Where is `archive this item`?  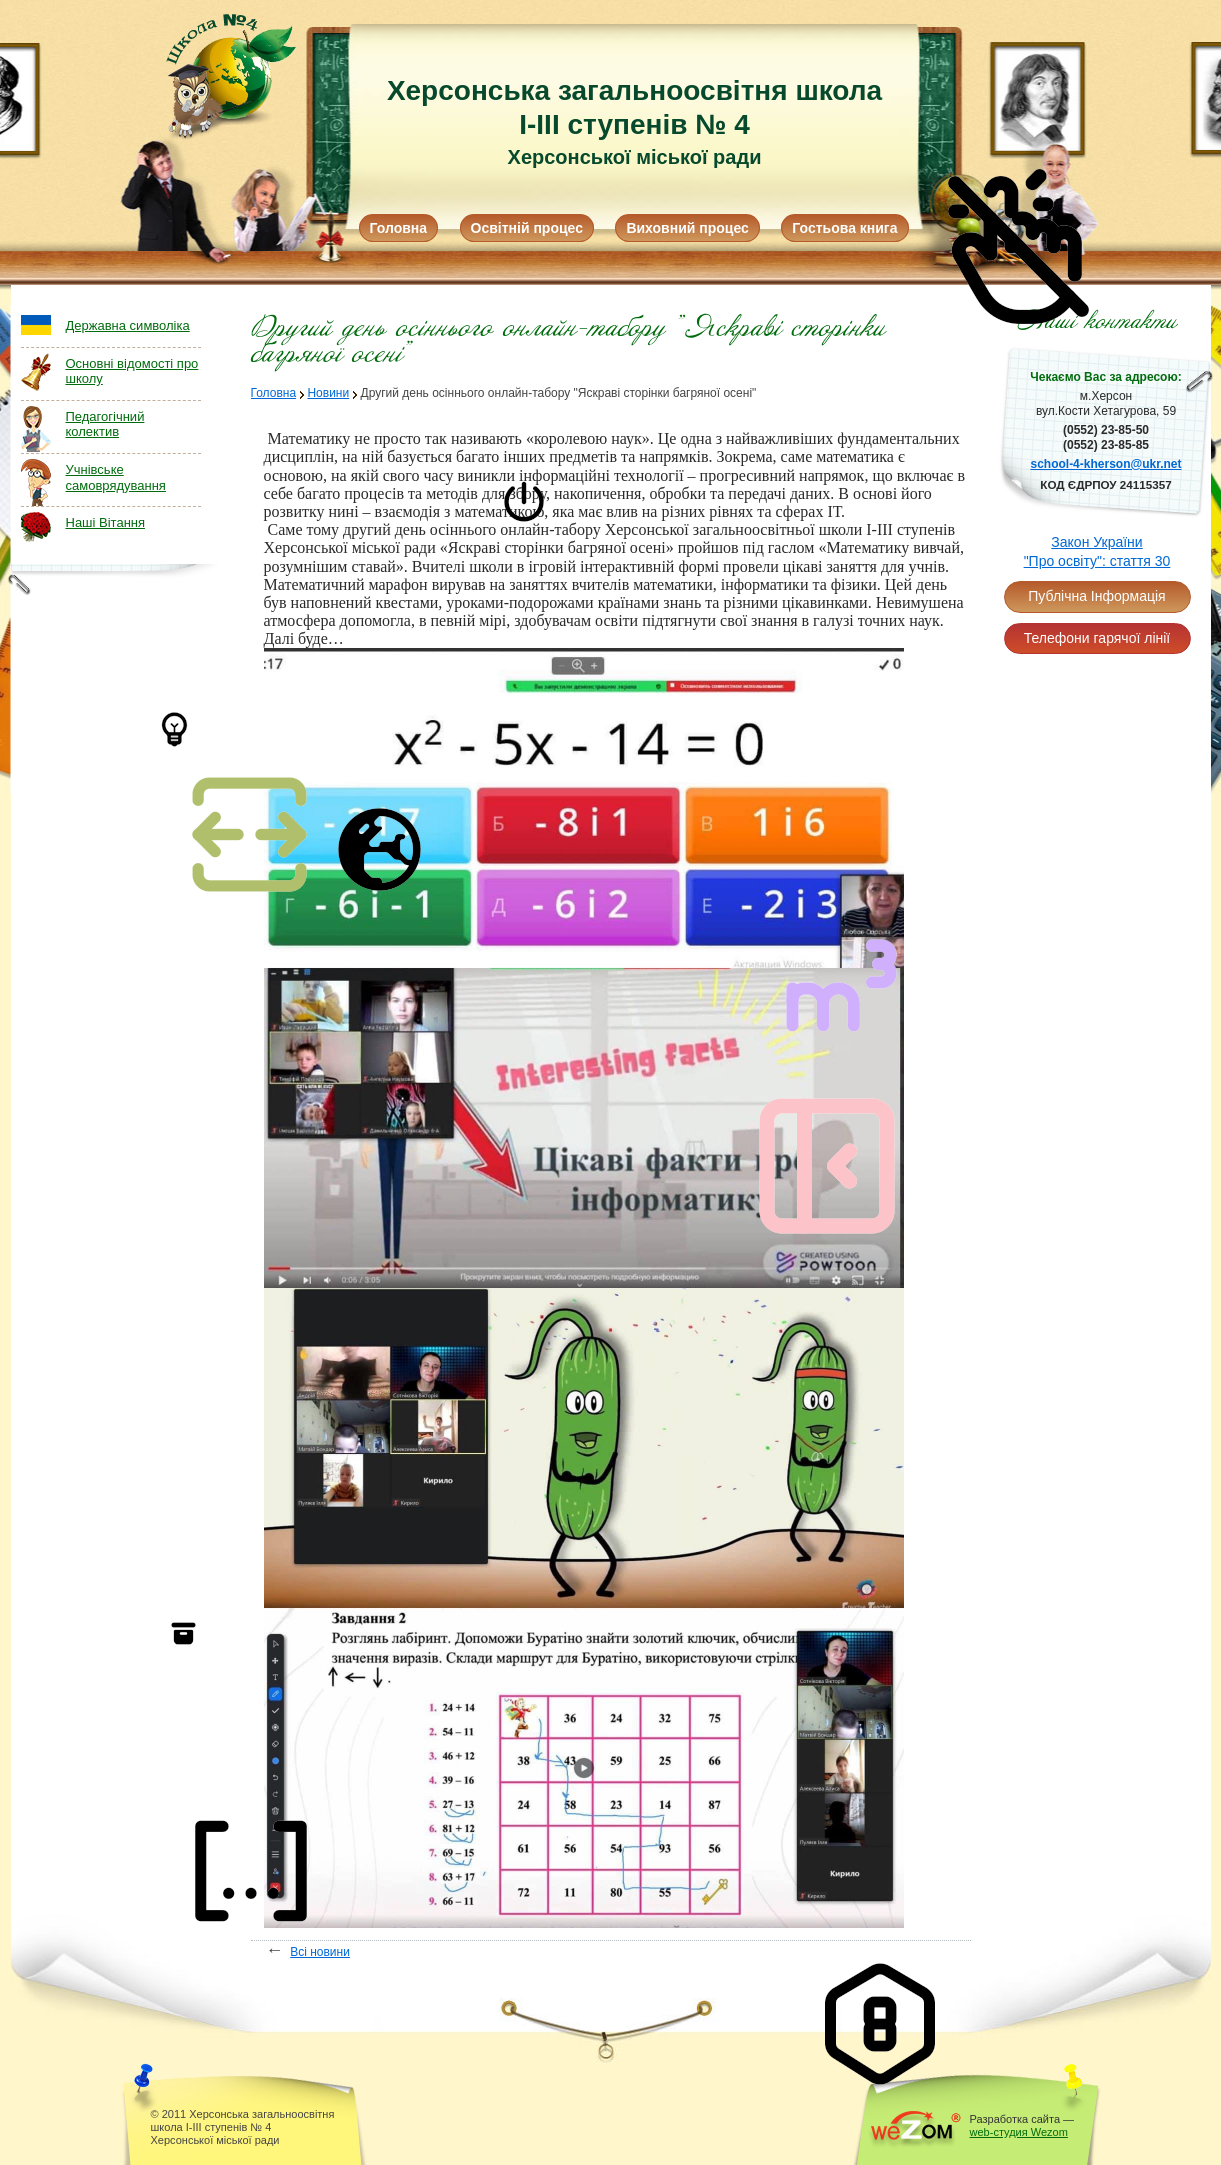
archive this item is located at coordinates (183, 1633).